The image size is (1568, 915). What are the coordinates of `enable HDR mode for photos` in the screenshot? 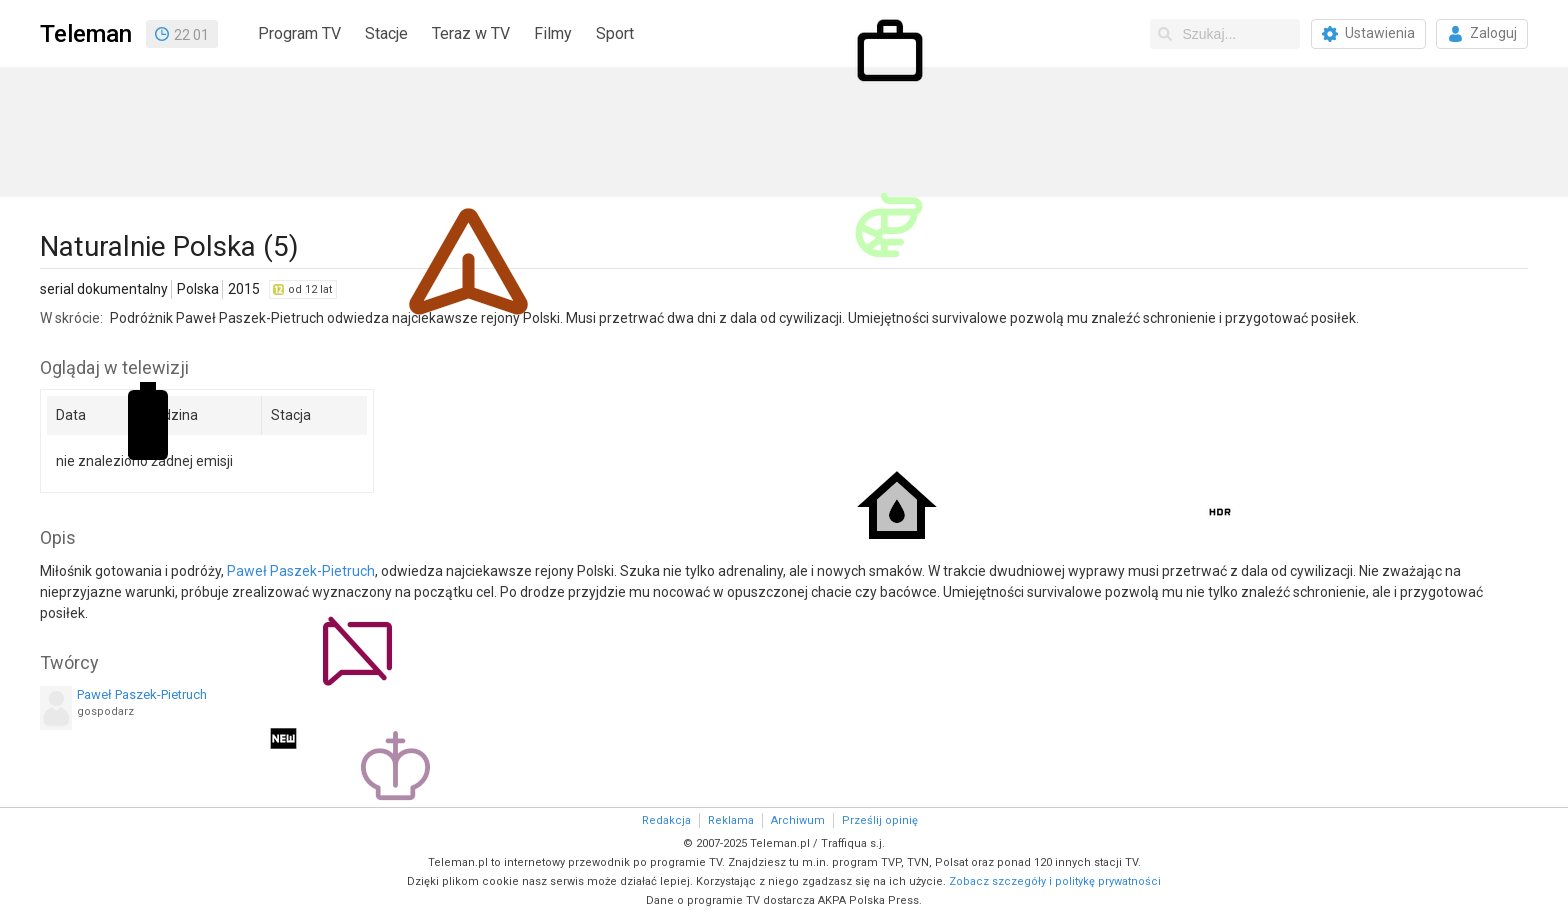 It's located at (1220, 512).